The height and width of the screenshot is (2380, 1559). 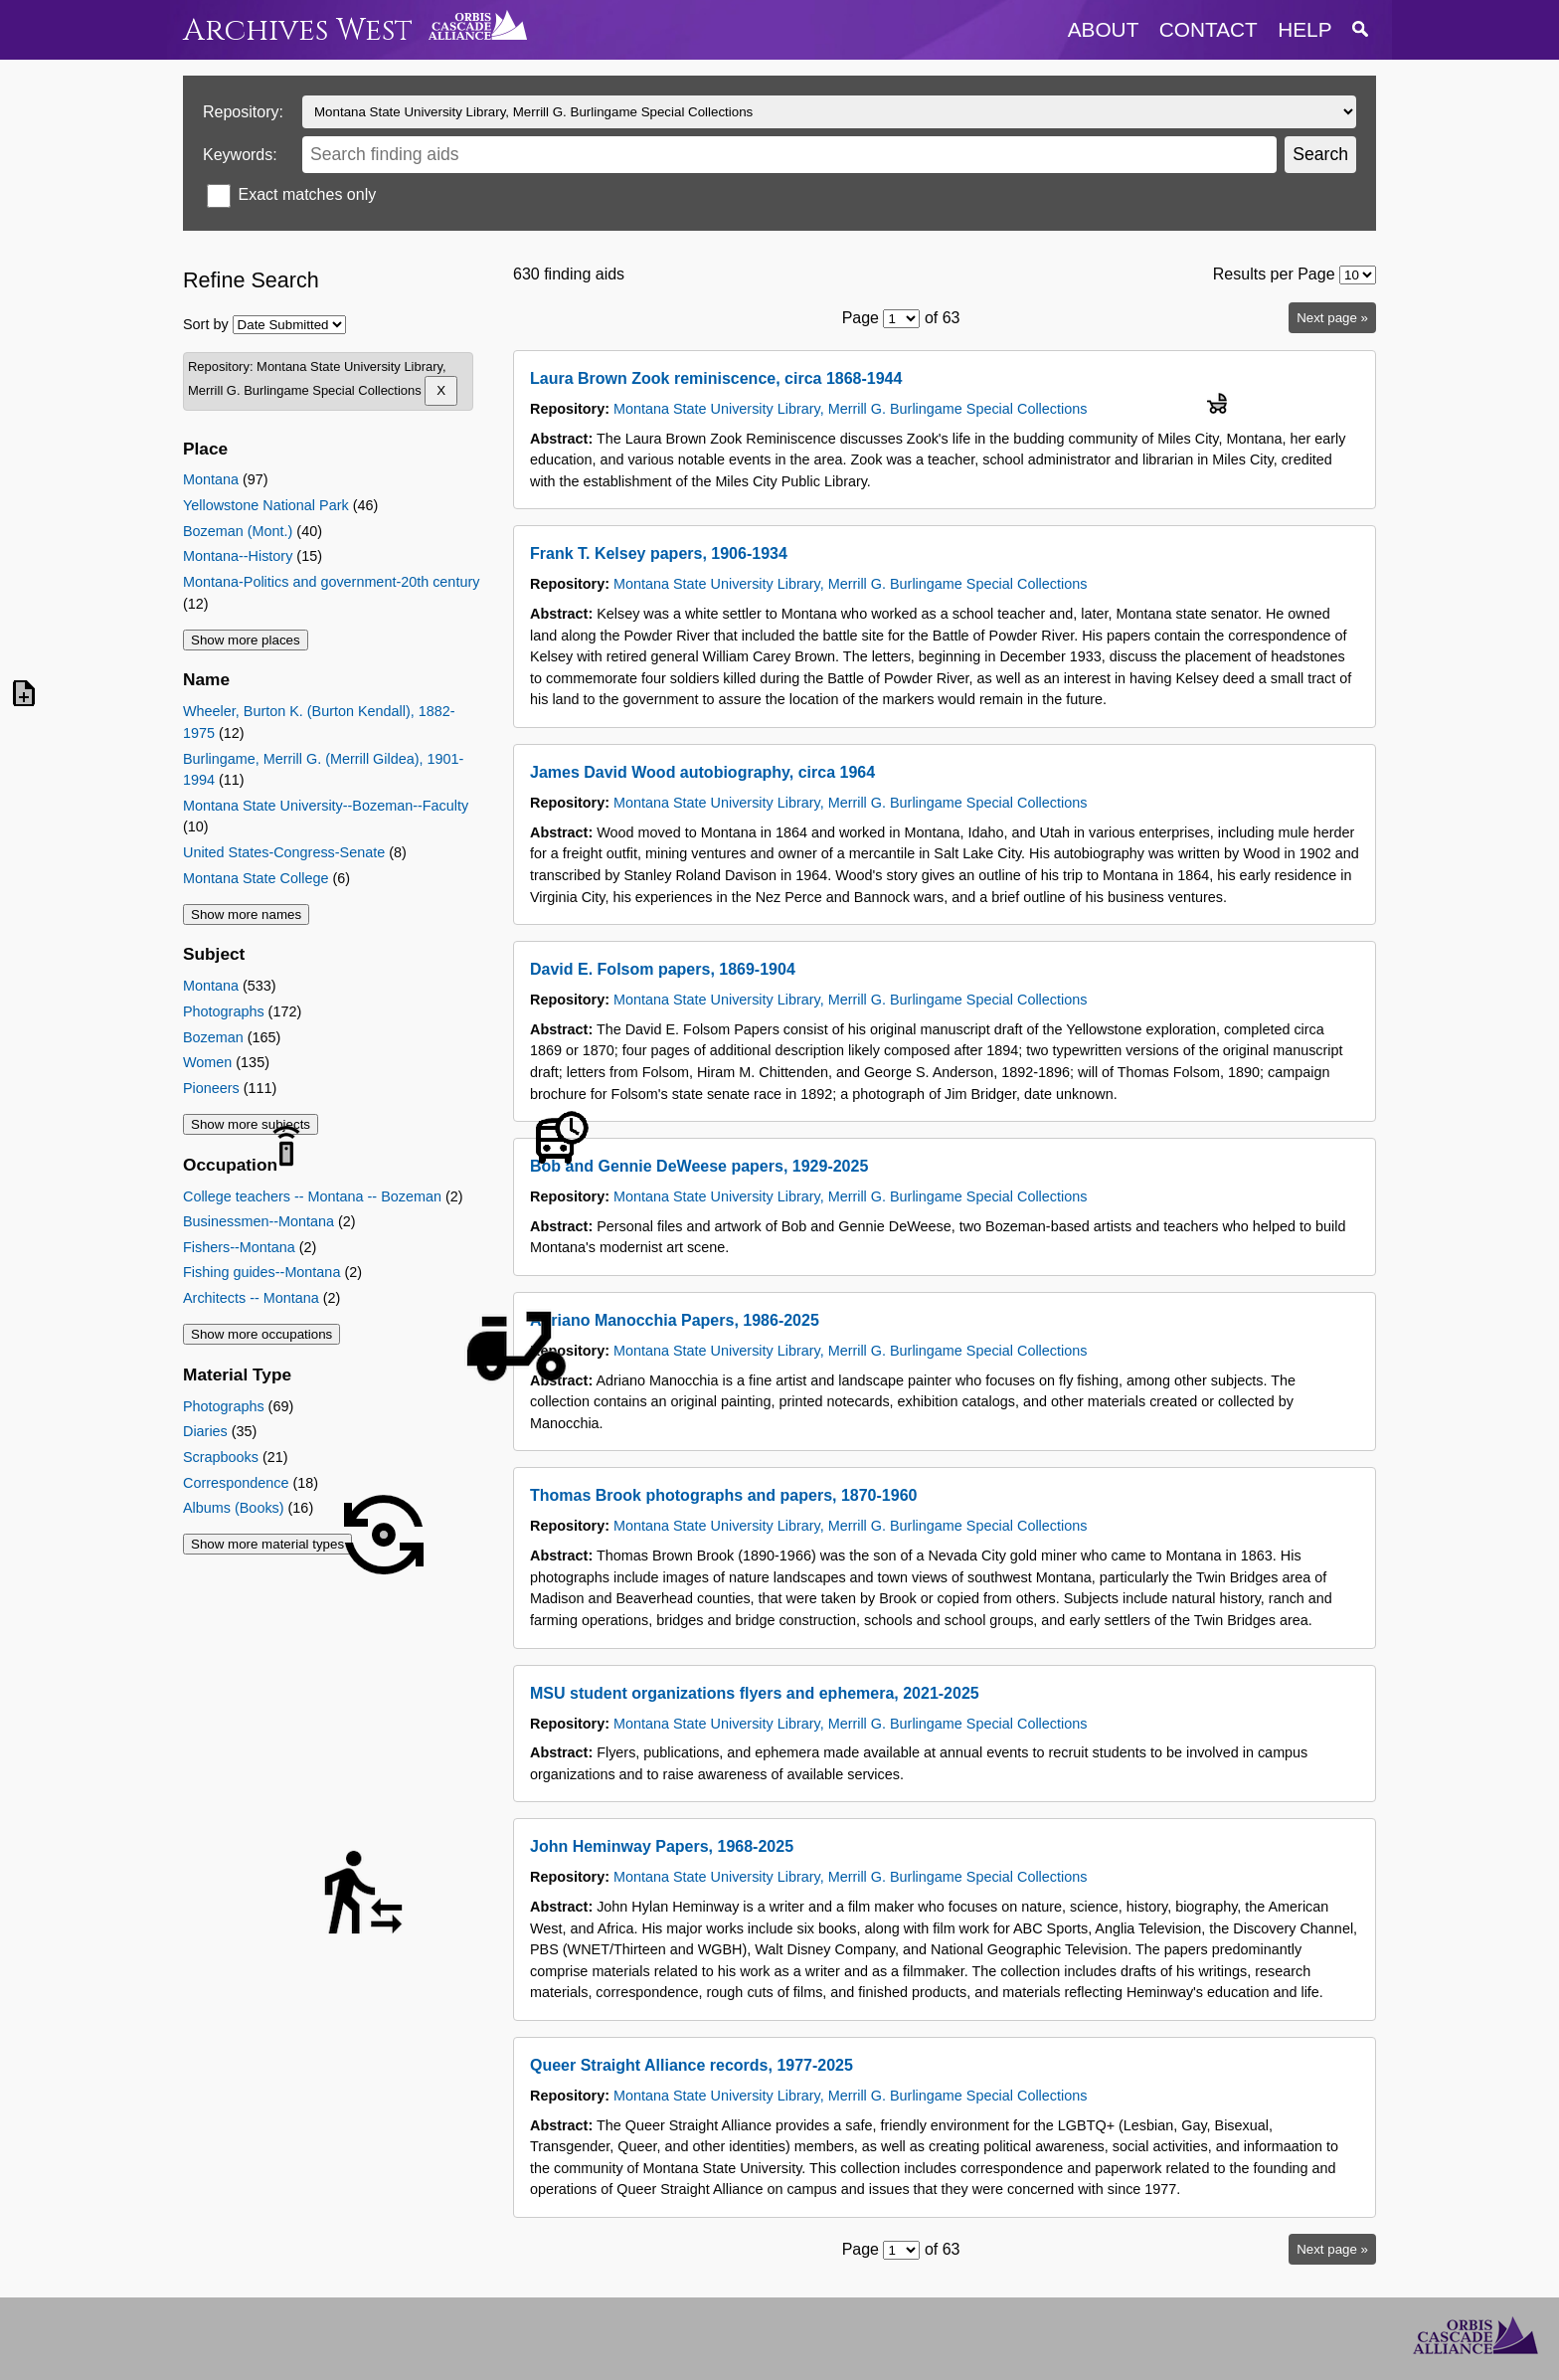 I want to click on access remote control settings, so click(x=286, y=1147).